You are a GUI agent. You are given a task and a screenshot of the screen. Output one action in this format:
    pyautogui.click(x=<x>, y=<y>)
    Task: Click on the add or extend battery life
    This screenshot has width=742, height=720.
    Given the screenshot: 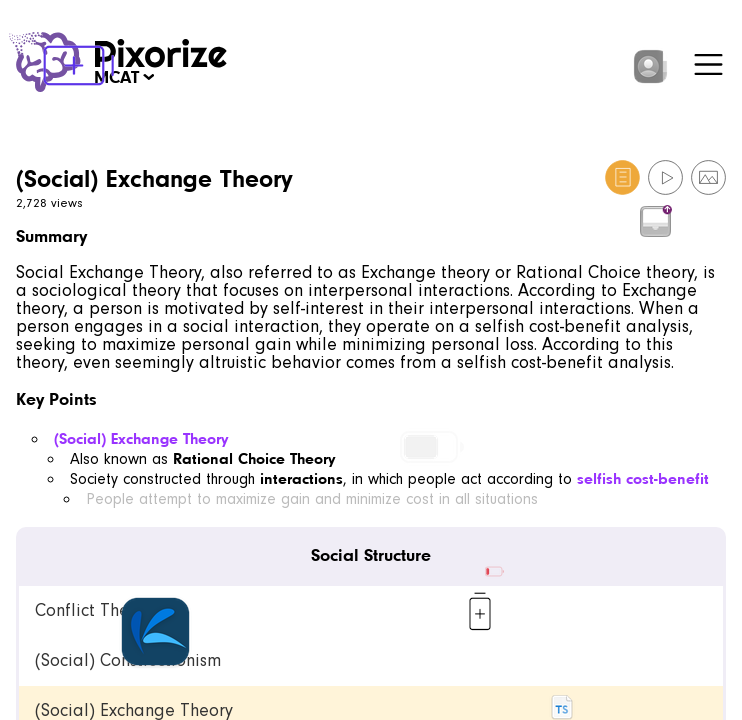 What is the action you would take?
    pyautogui.click(x=77, y=65)
    